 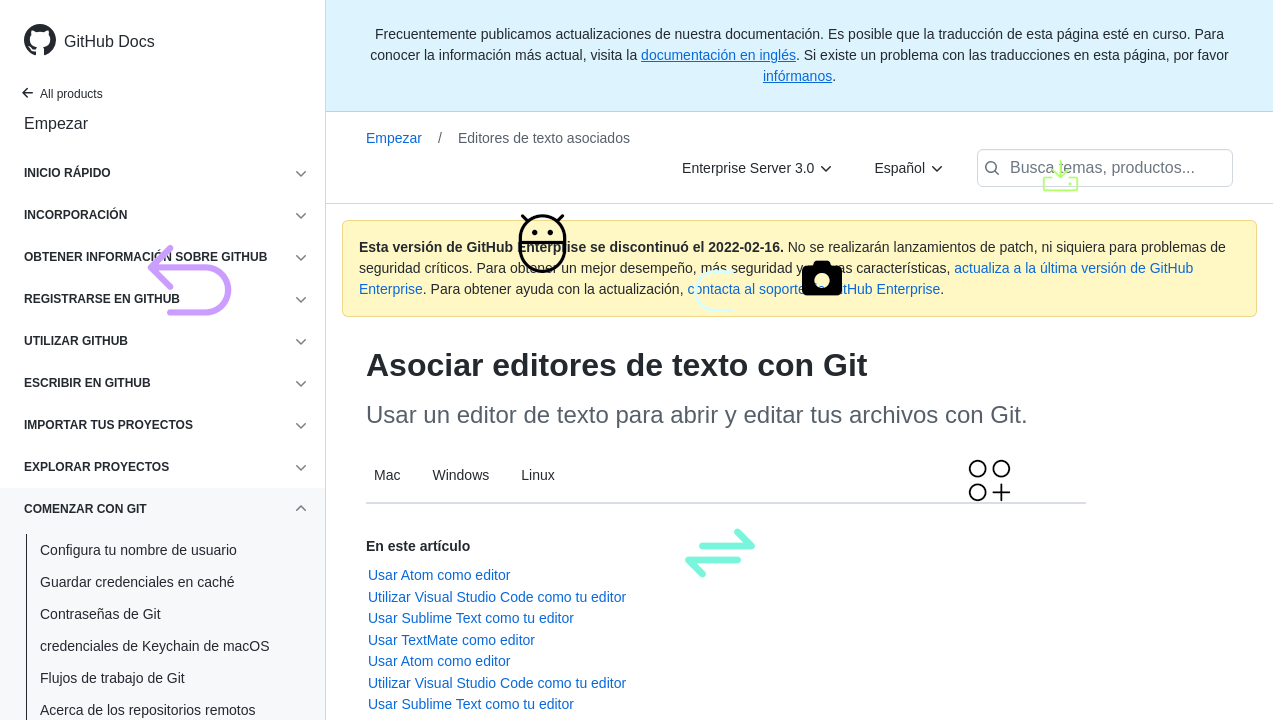 What do you see at coordinates (189, 283) in the screenshot?
I see `undo last action` at bounding box center [189, 283].